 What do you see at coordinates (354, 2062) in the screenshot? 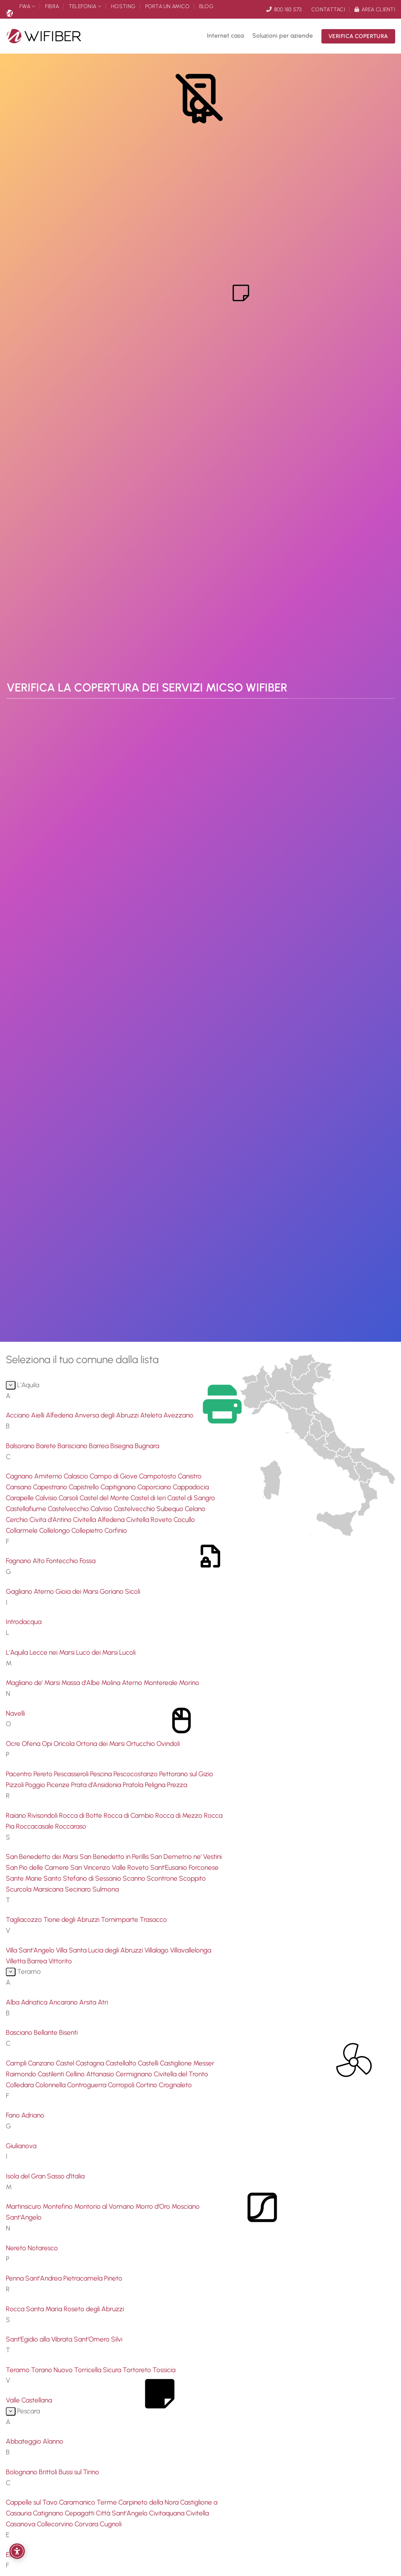
I see `adjust fan or ventilation settings` at bounding box center [354, 2062].